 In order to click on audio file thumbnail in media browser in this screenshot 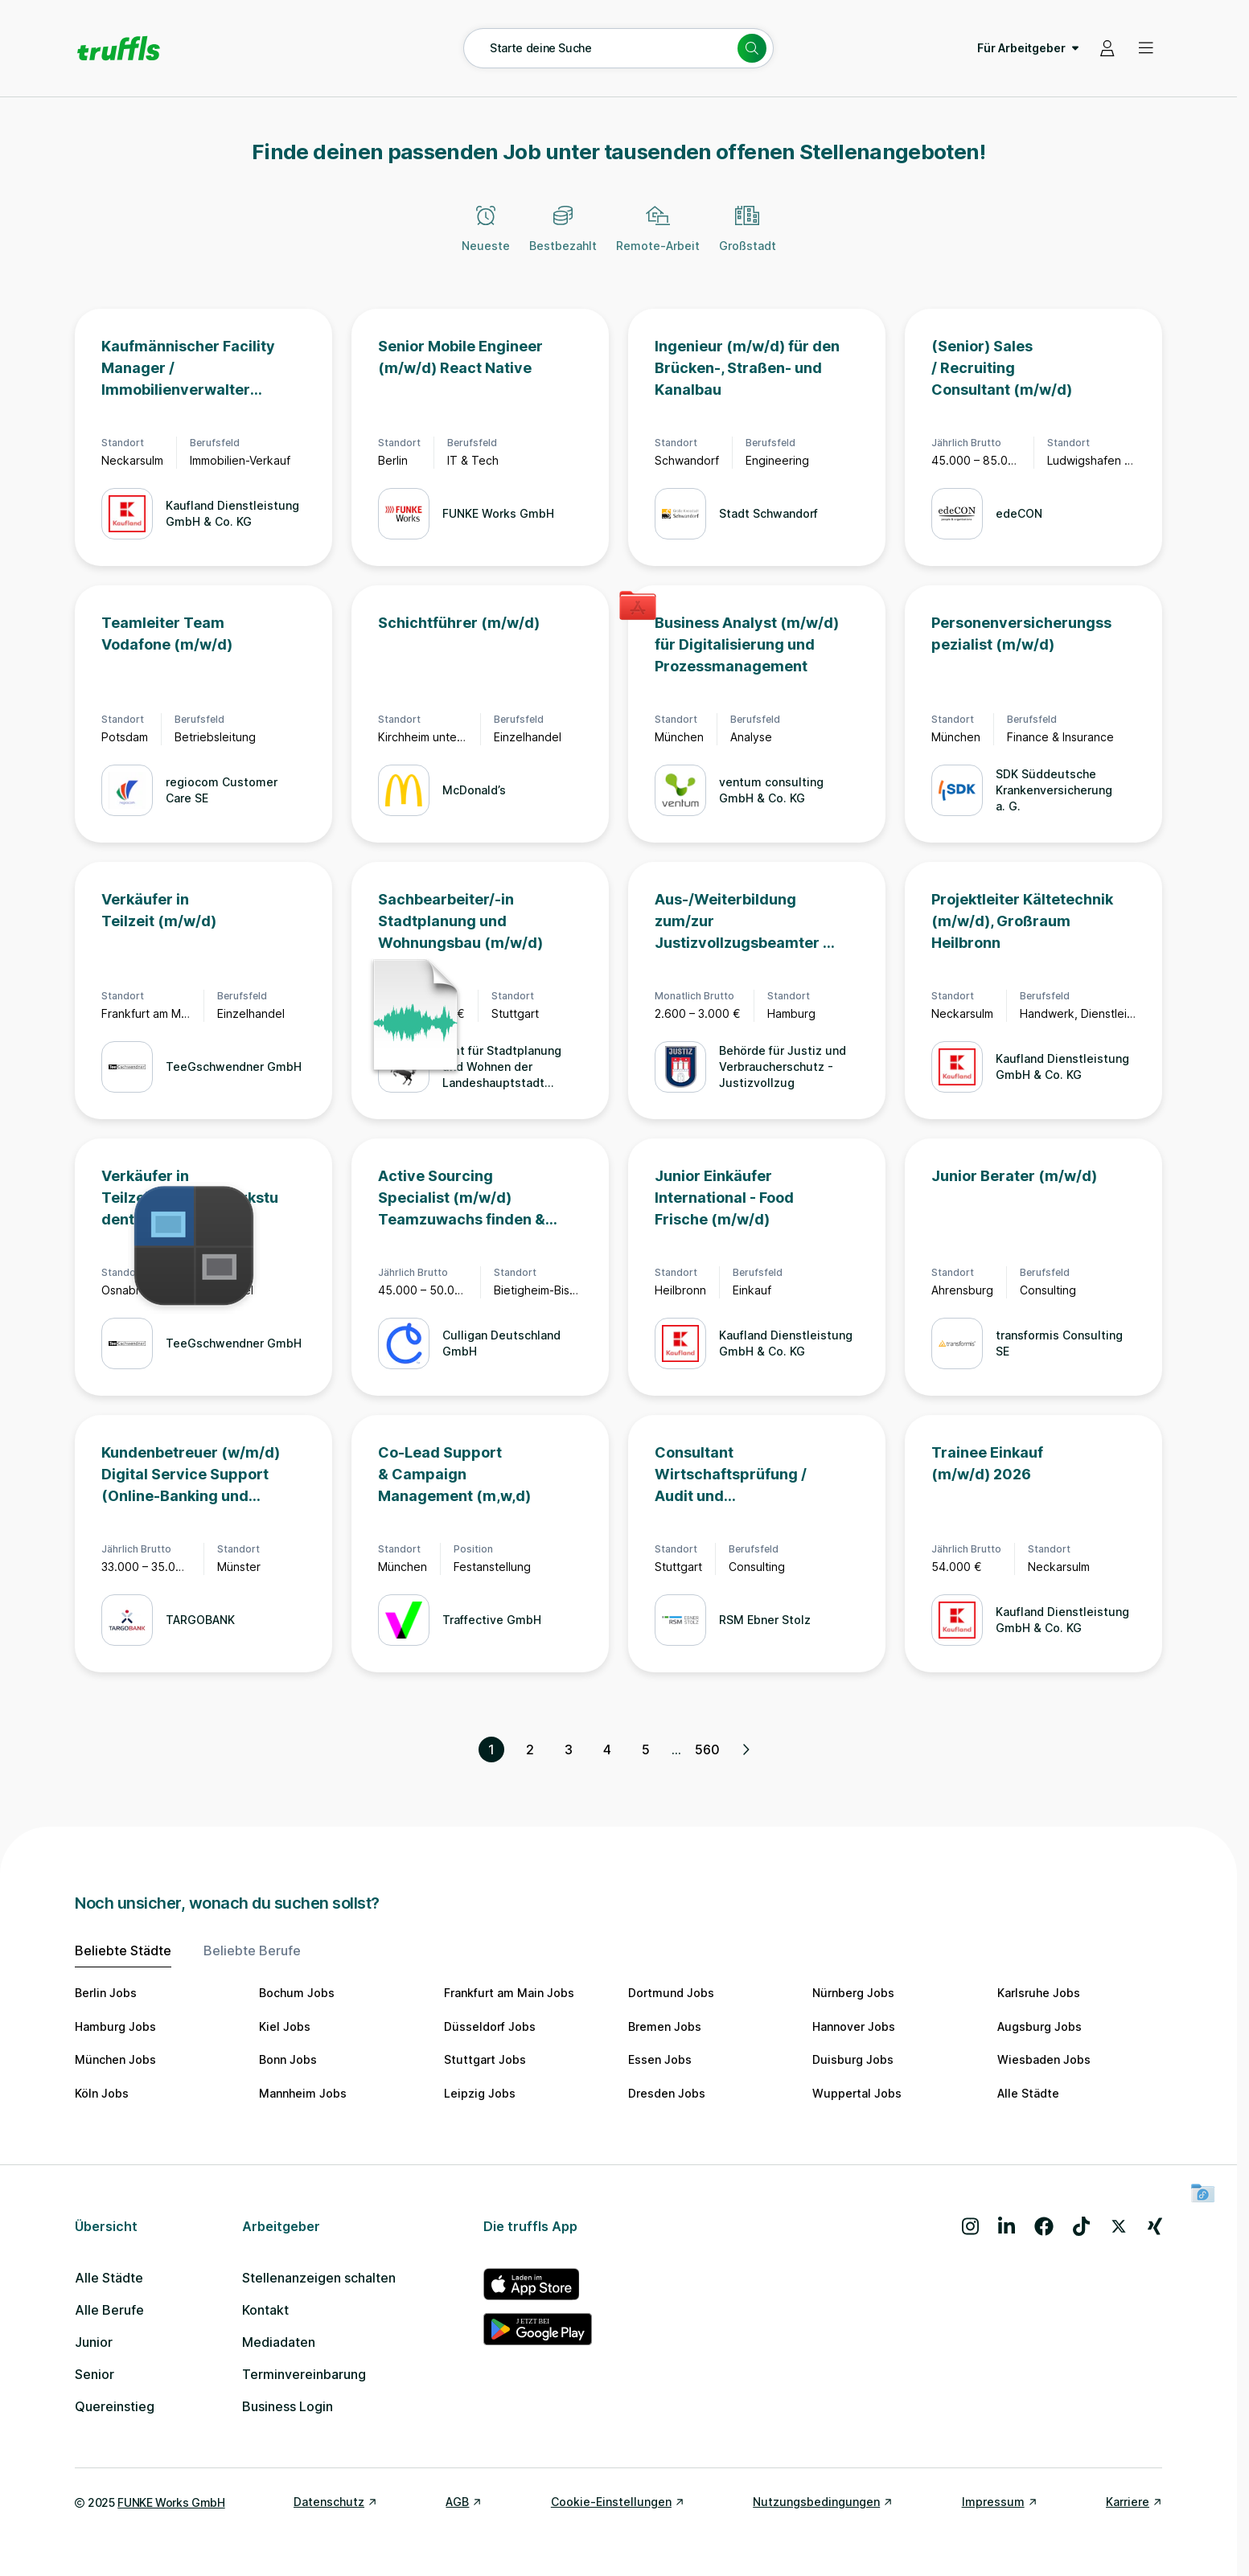, I will do `click(415, 1017)`.